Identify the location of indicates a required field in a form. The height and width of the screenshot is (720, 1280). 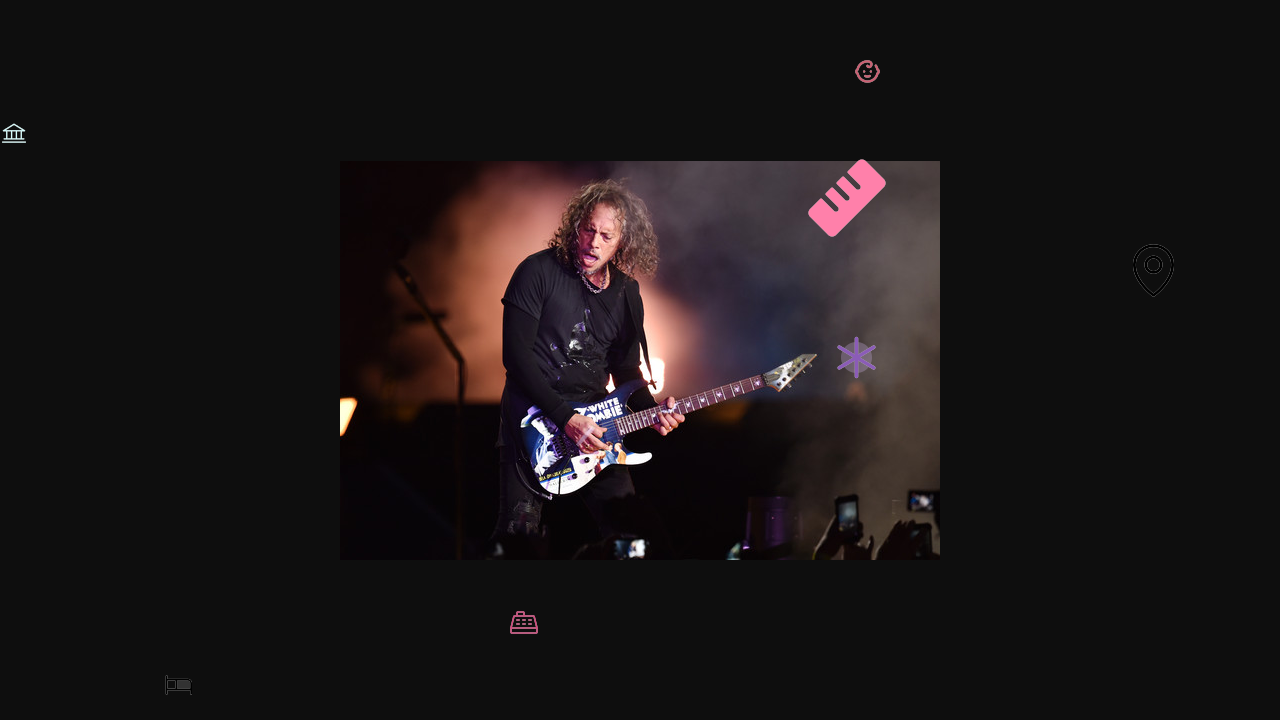
(856, 357).